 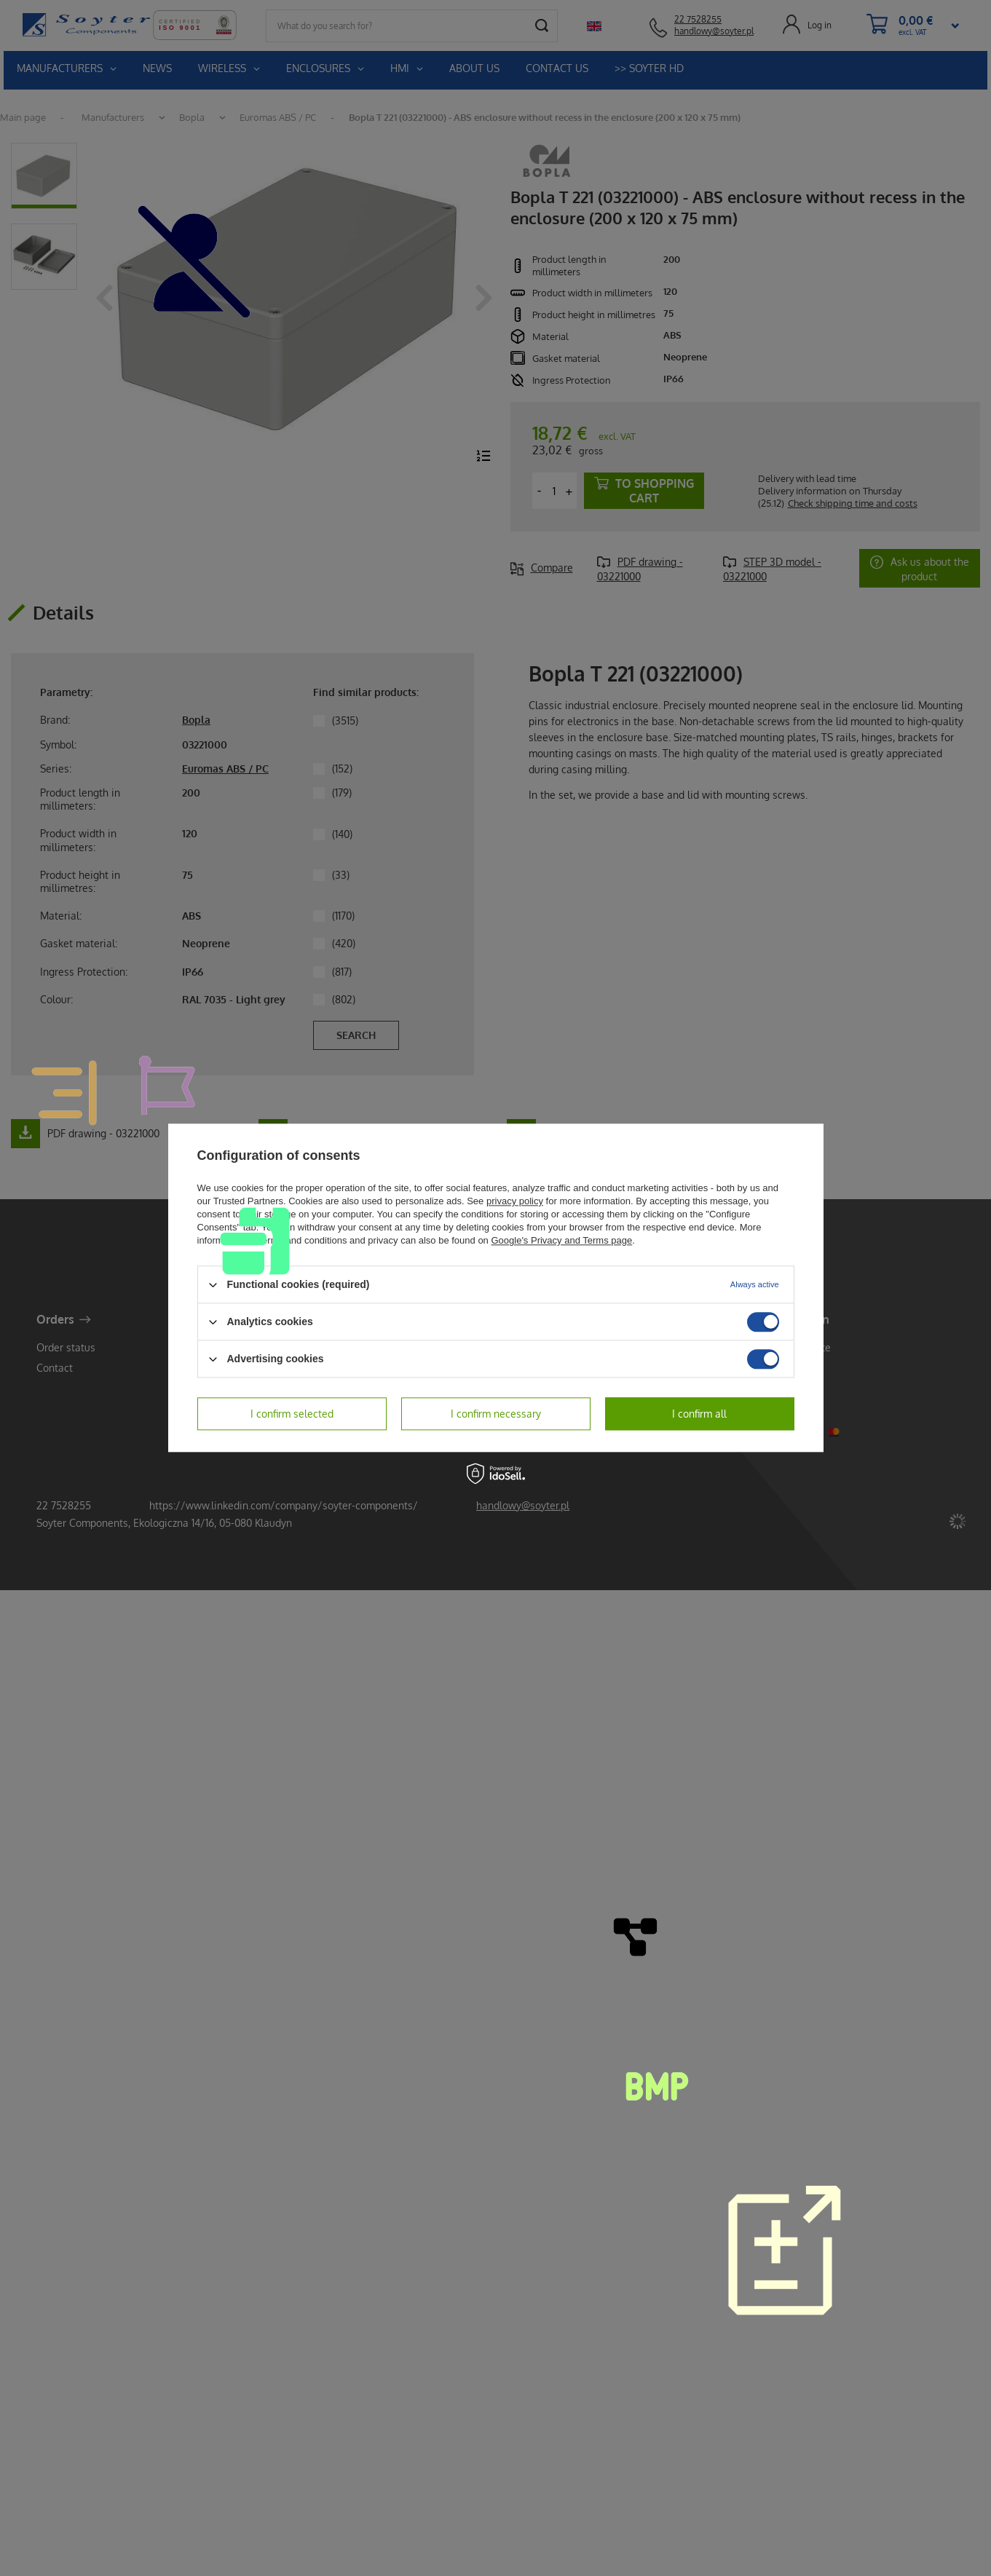 I want to click on font awesome brand logo, so click(x=167, y=1085).